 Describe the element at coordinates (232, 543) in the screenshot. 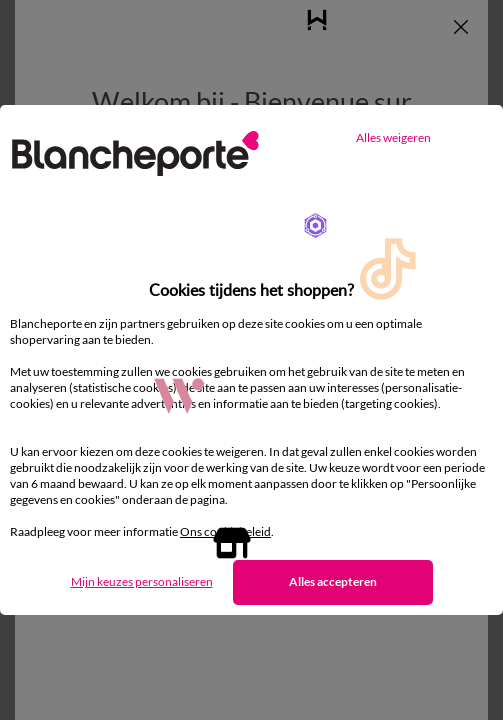

I see `open the store or shop` at that location.